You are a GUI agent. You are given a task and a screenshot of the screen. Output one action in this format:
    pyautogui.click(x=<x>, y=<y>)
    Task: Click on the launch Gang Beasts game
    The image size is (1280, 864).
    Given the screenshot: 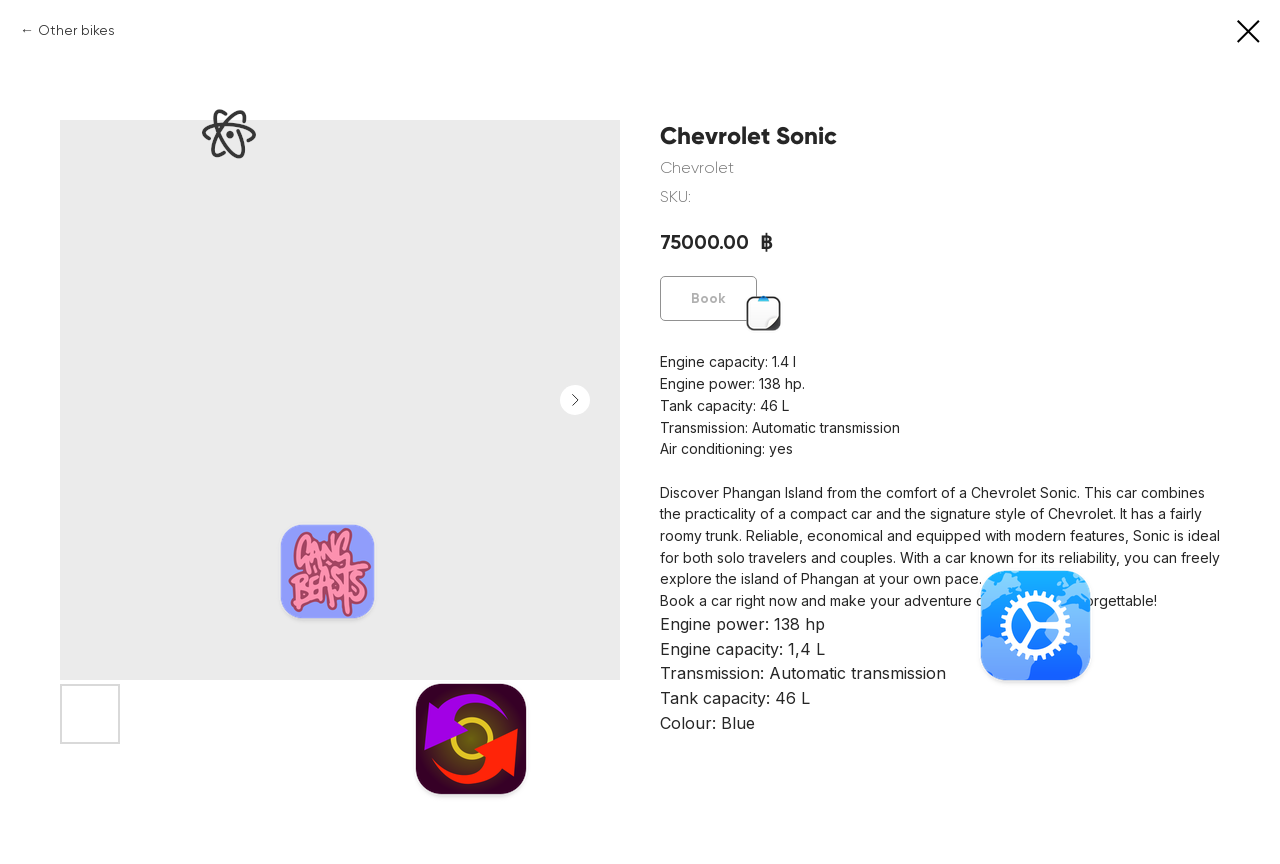 What is the action you would take?
    pyautogui.click(x=327, y=571)
    